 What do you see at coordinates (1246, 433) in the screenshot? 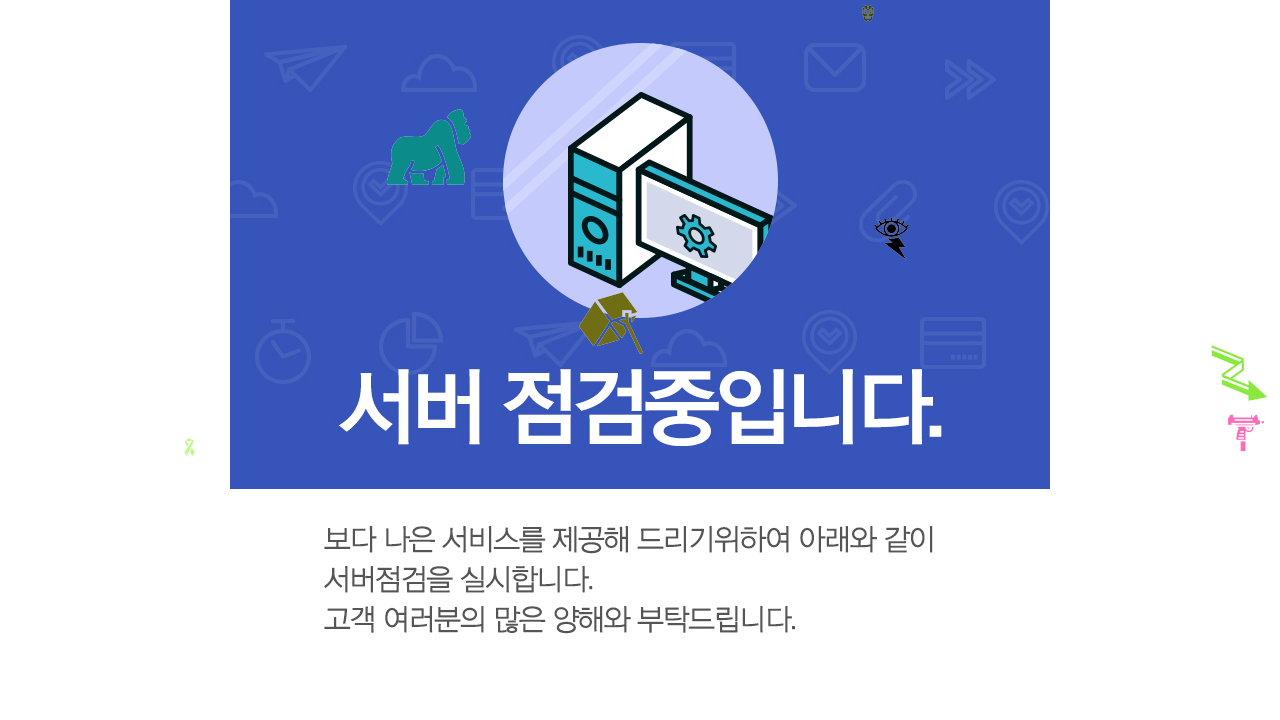
I see `select uzi weapon in game inventory` at bounding box center [1246, 433].